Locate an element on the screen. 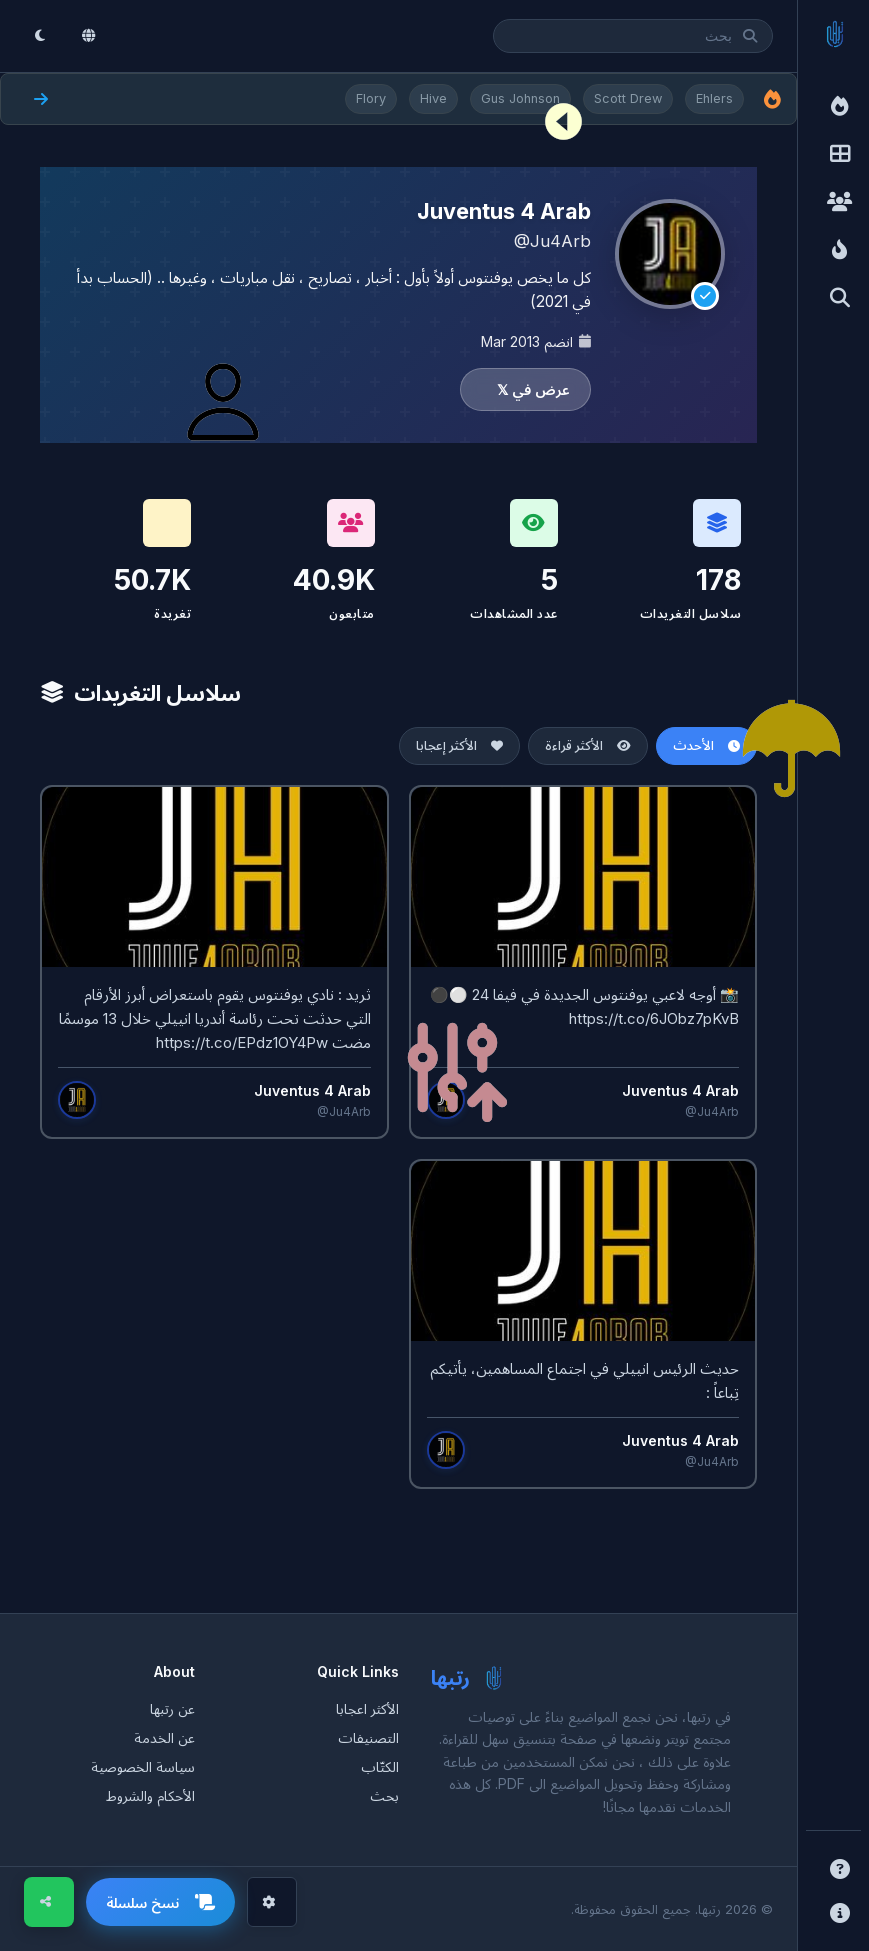 This screenshot has width=869, height=1951. adjust settings or preferences is located at coordinates (452, 1067).